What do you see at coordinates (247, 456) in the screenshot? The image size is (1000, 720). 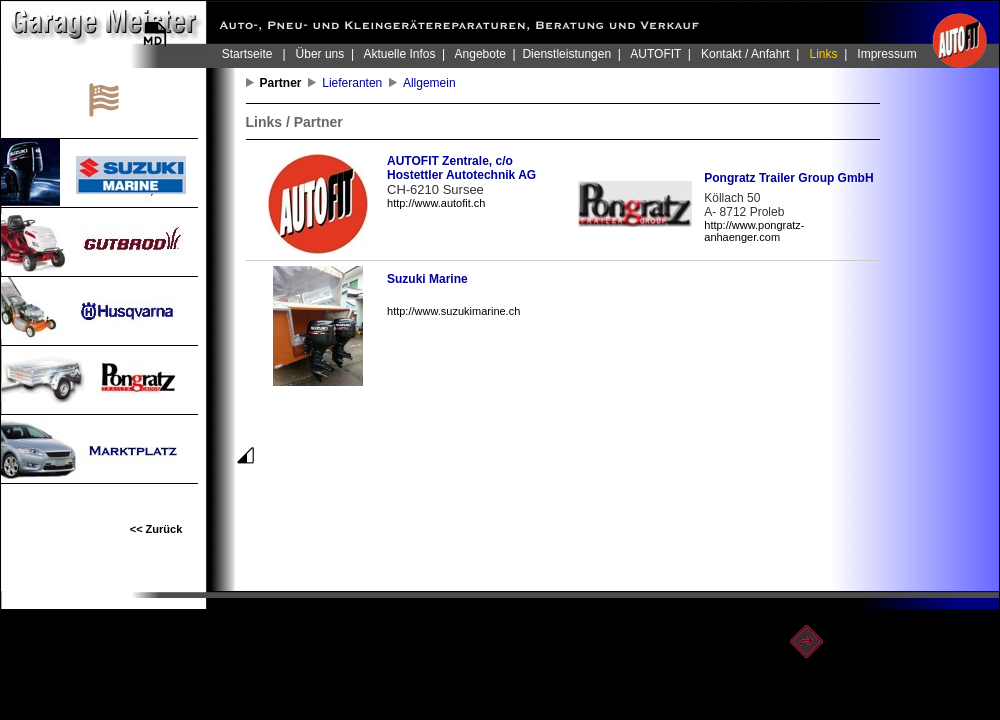 I see `indicates medium cellular signal strength` at bounding box center [247, 456].